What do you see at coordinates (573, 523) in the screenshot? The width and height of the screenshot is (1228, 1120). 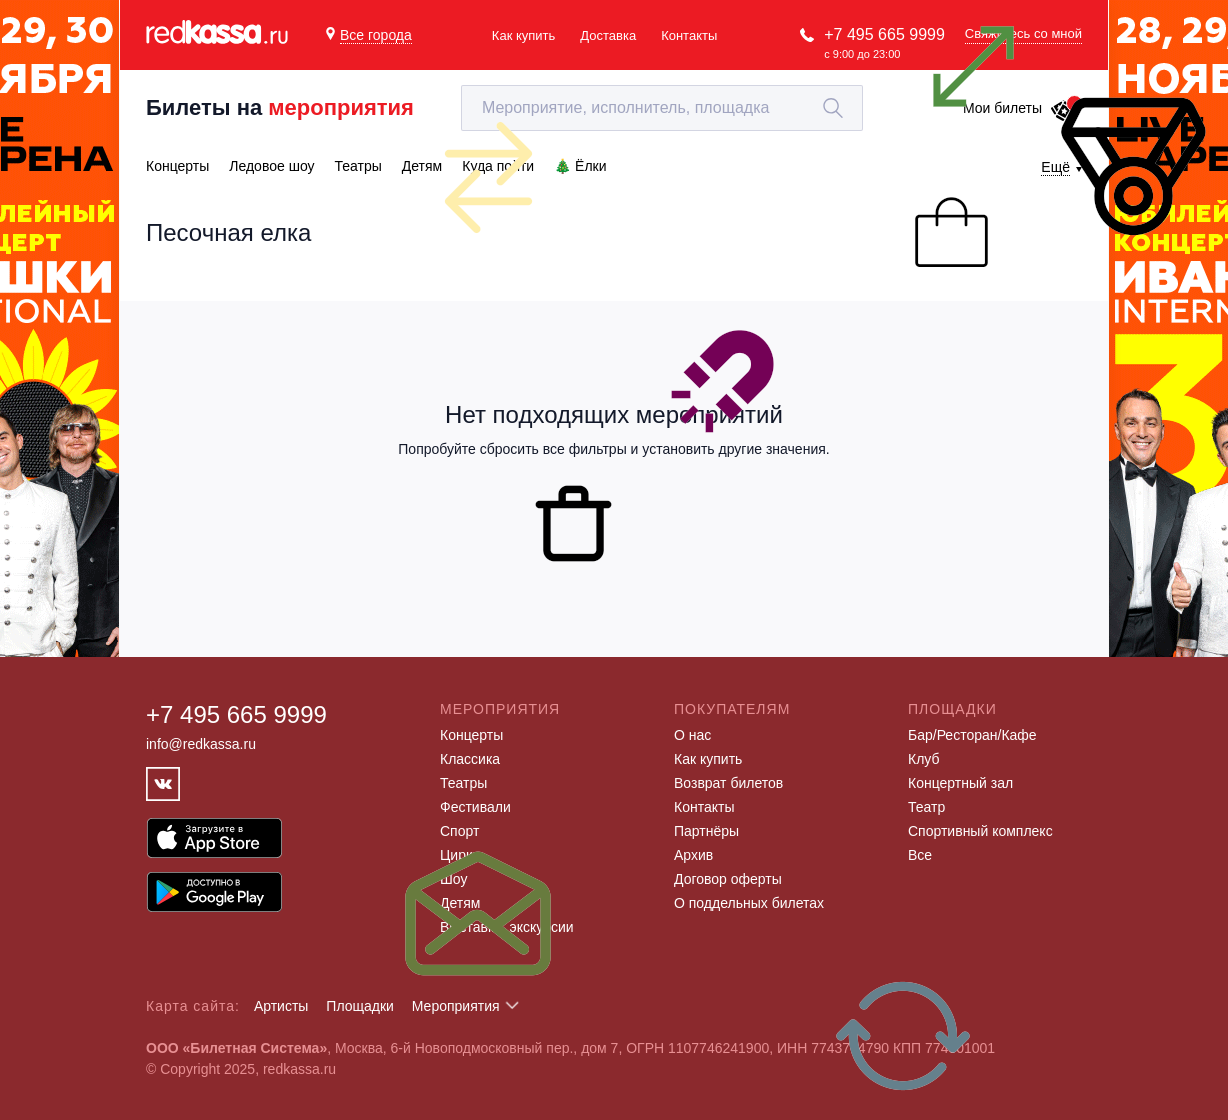 I see `delete this item` at bounding box center [573, 523].